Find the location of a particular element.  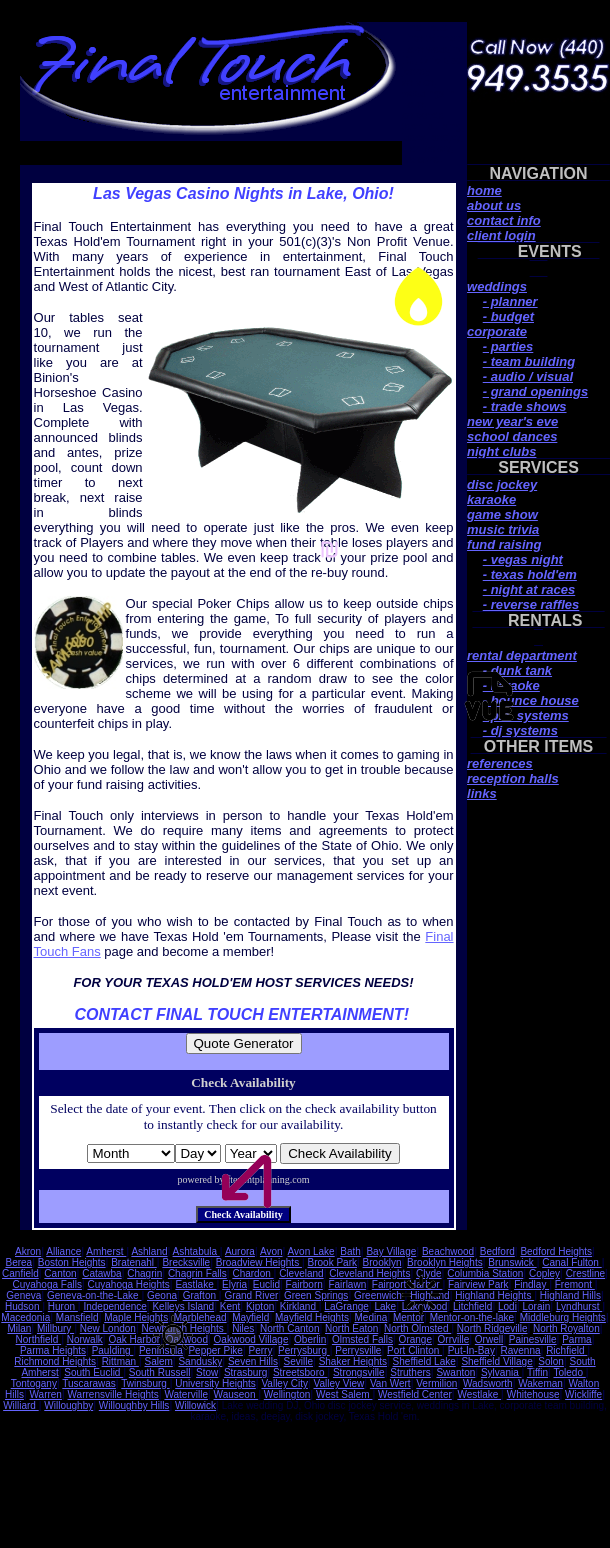

vue.js file type indicator is located at coordinates (490, 698).